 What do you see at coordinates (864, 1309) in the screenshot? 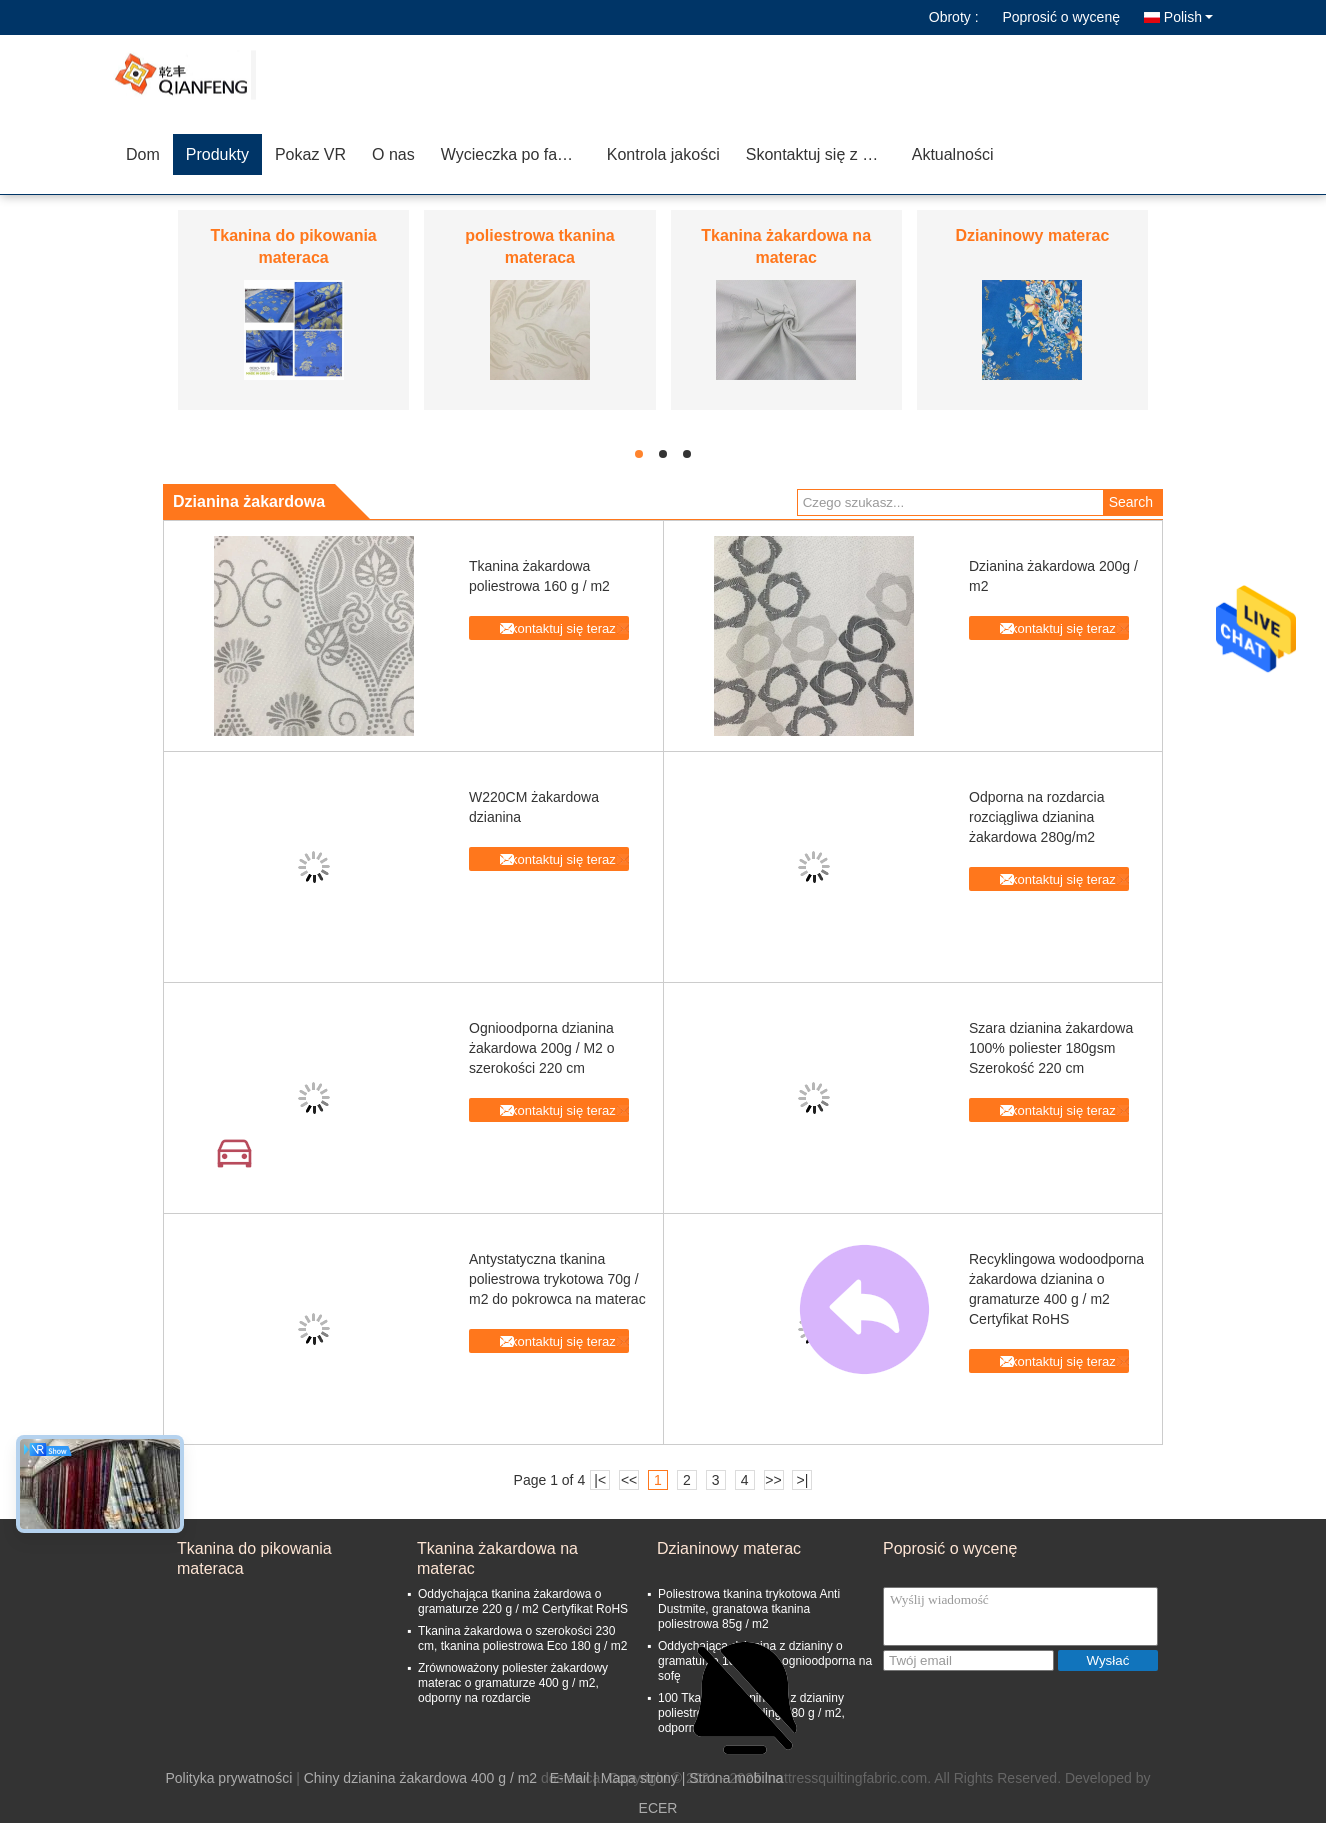
I see `undo the last action` at bounding box center [864, 1309].